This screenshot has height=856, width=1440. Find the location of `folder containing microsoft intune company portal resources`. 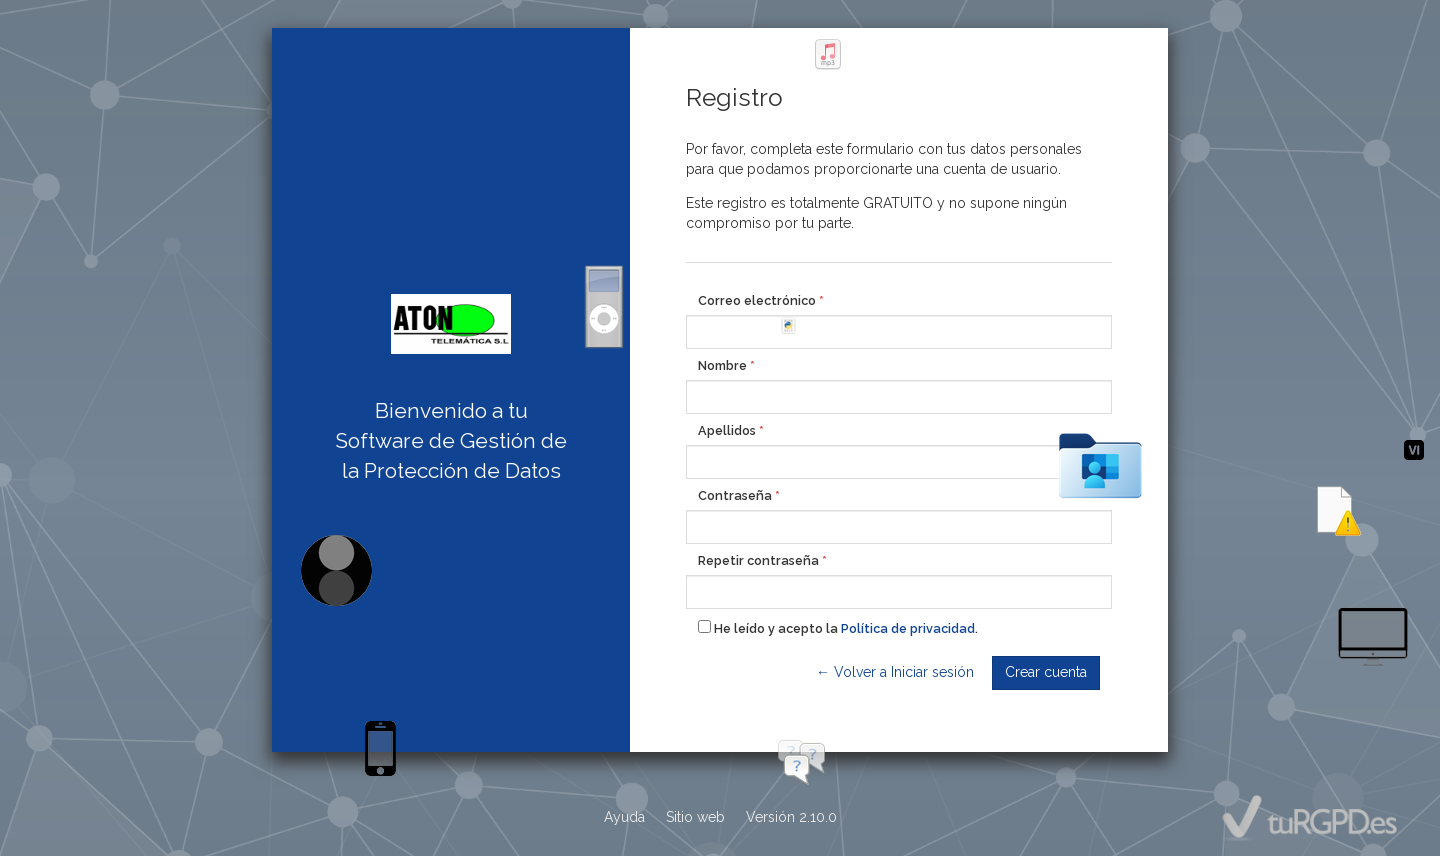

folder containing microsoft intune company portal resources is located at coordinates (1100, 468).